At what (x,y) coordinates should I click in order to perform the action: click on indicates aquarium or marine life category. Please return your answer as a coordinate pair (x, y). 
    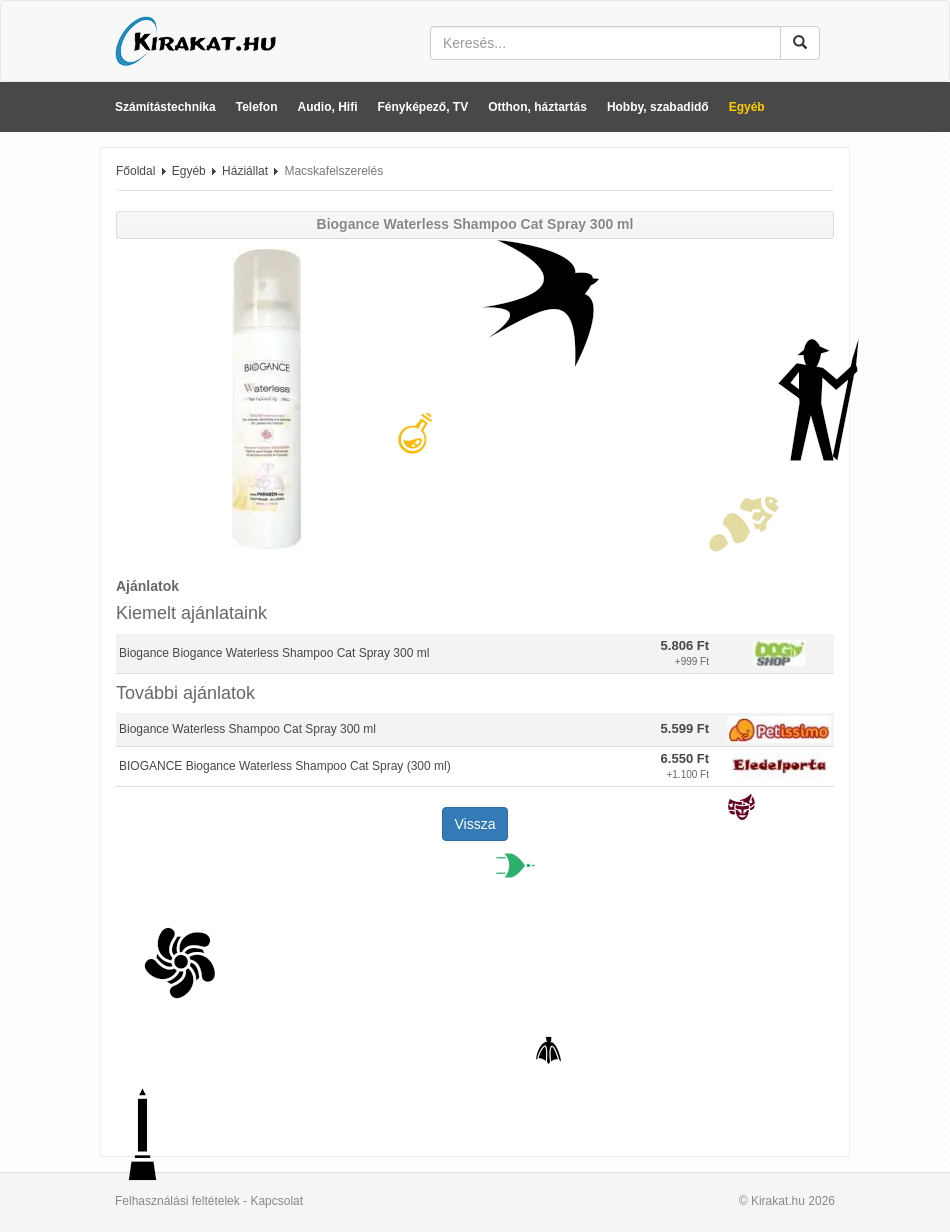
    Looking at the image, I should click on (744, 524).